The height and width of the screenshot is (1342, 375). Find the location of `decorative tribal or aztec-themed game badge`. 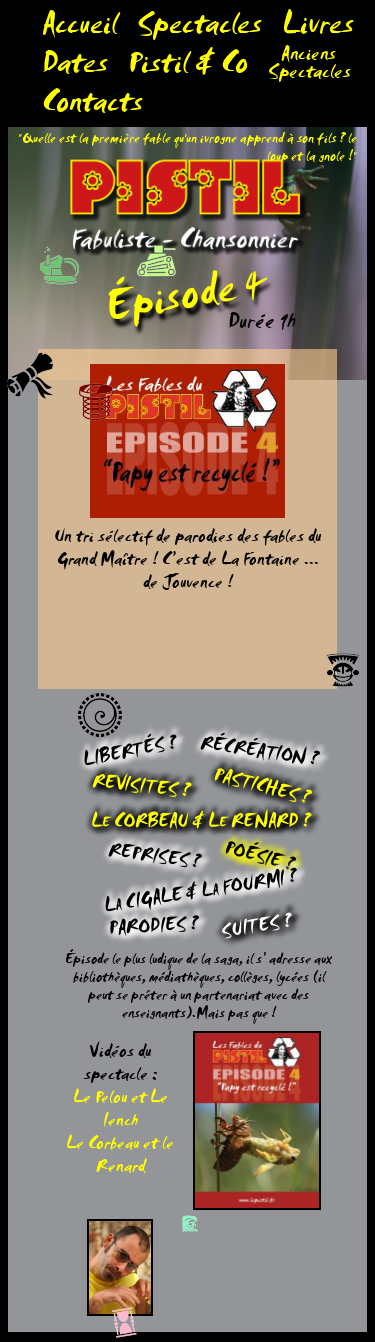

decorative tribal or aztec-themed game badge is located at coordinates (343, 670).